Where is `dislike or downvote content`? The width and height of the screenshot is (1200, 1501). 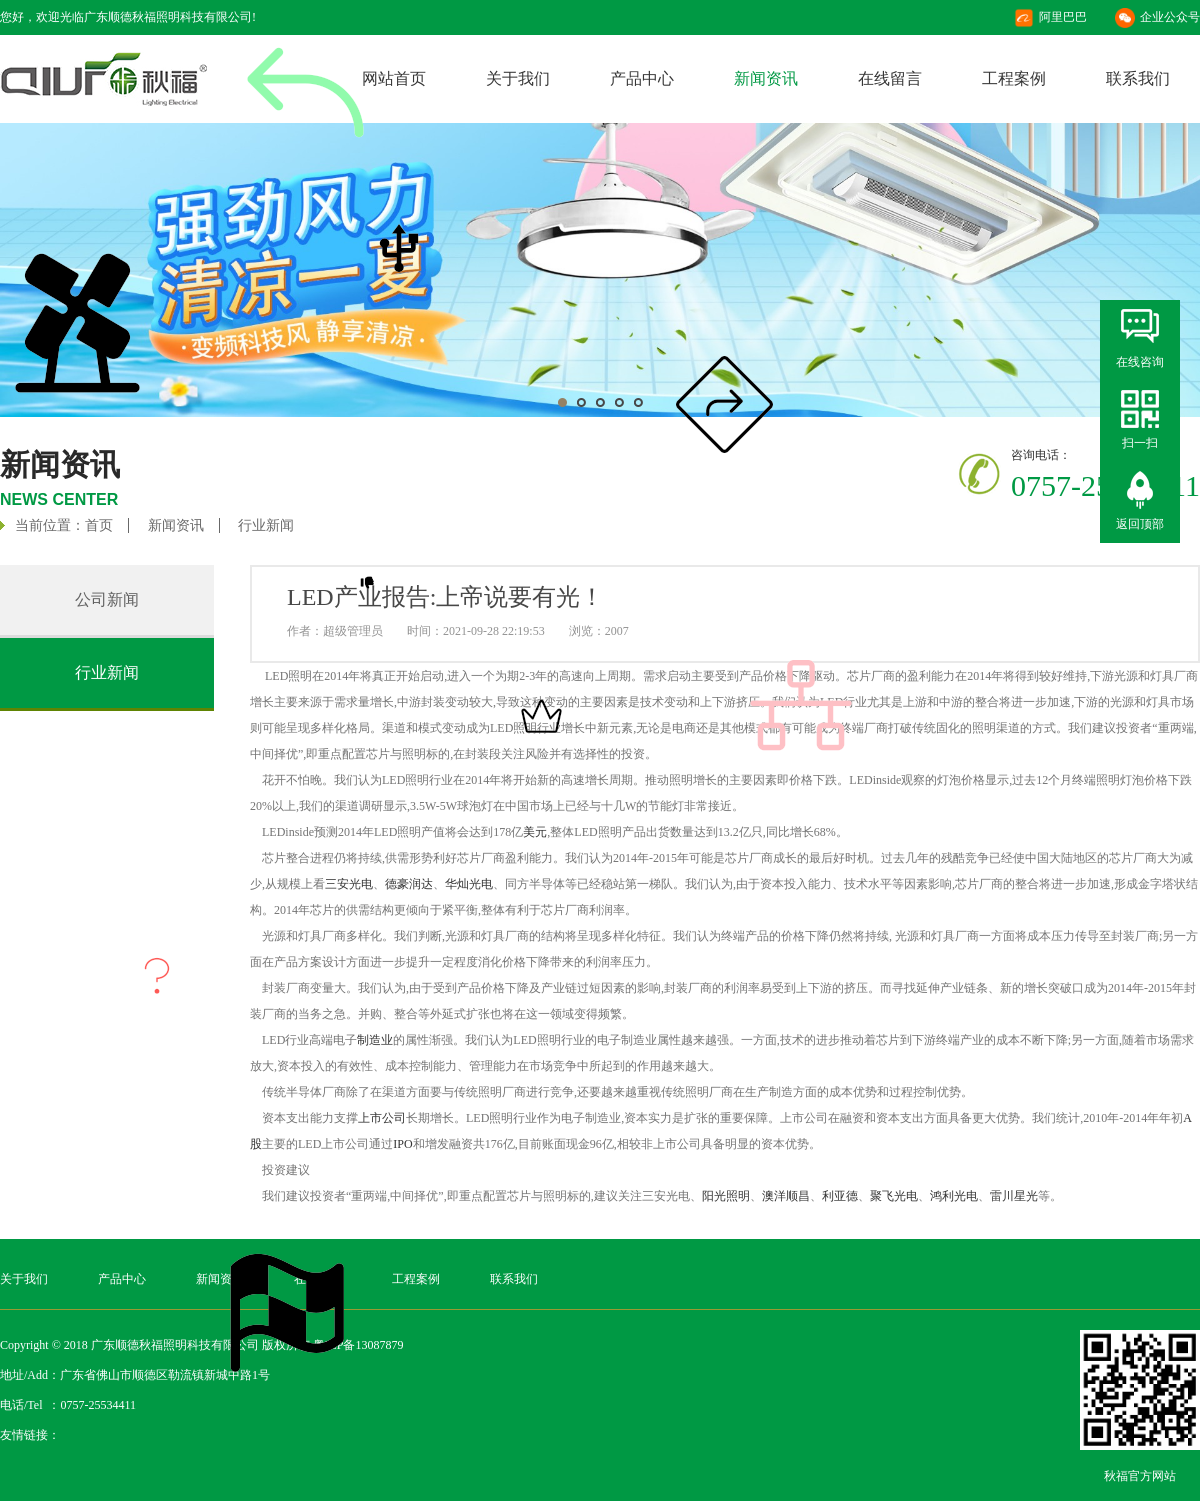
dislike or downvote content is located at coordinates (367, 582).